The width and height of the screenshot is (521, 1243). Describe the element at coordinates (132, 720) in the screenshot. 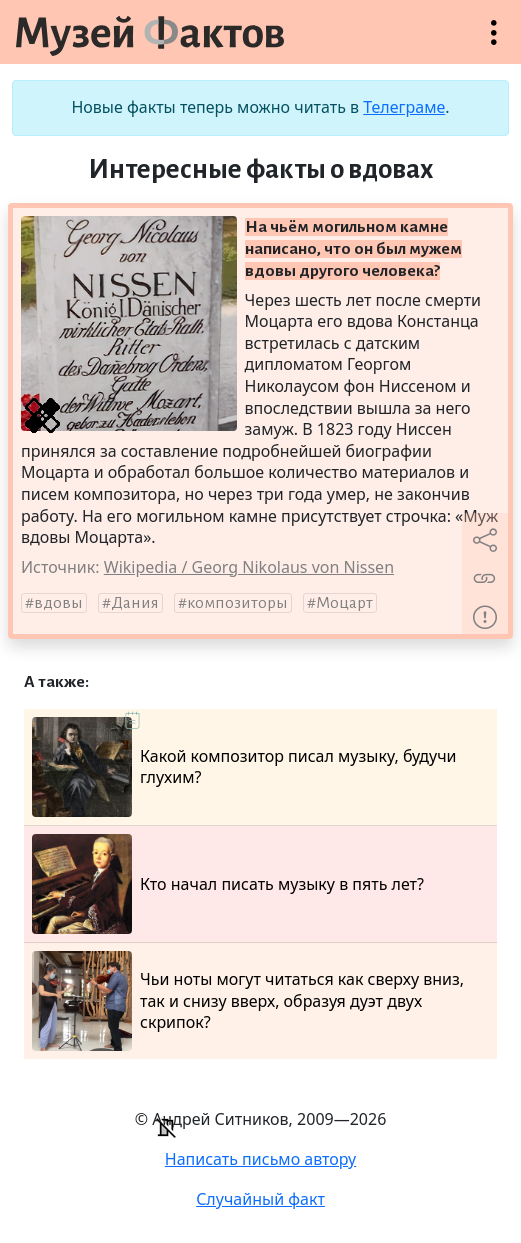

I see `open notepad or notes app` at that location.